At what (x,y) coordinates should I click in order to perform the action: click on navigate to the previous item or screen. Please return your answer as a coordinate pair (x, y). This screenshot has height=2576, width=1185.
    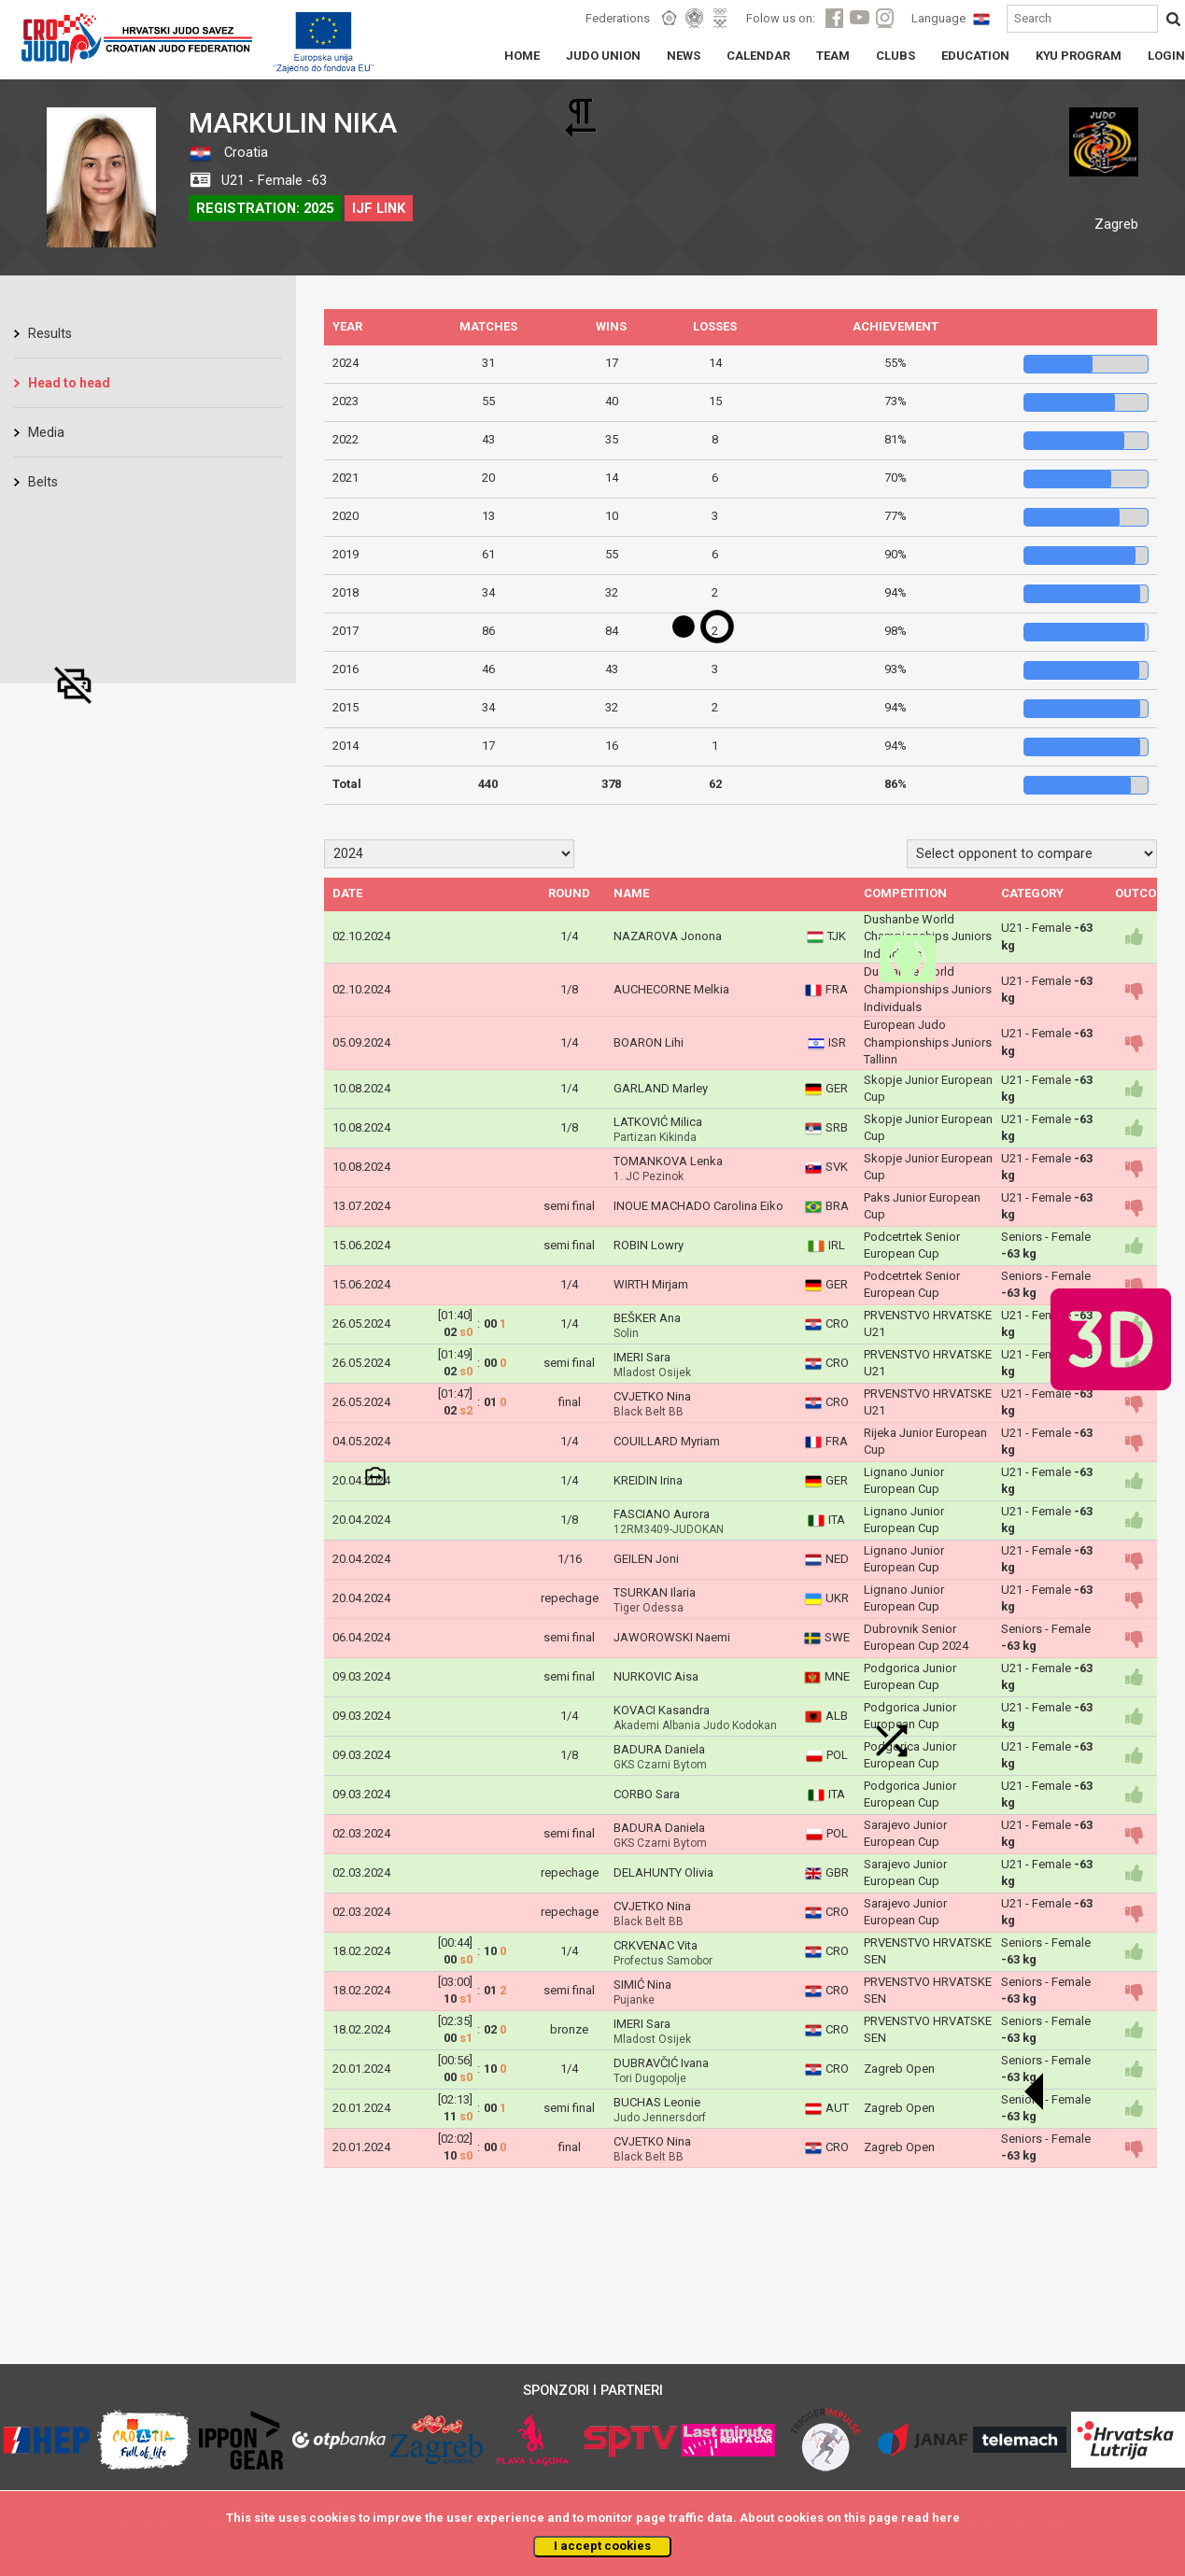
    Looking at the image, I should click on (1036, 2091).